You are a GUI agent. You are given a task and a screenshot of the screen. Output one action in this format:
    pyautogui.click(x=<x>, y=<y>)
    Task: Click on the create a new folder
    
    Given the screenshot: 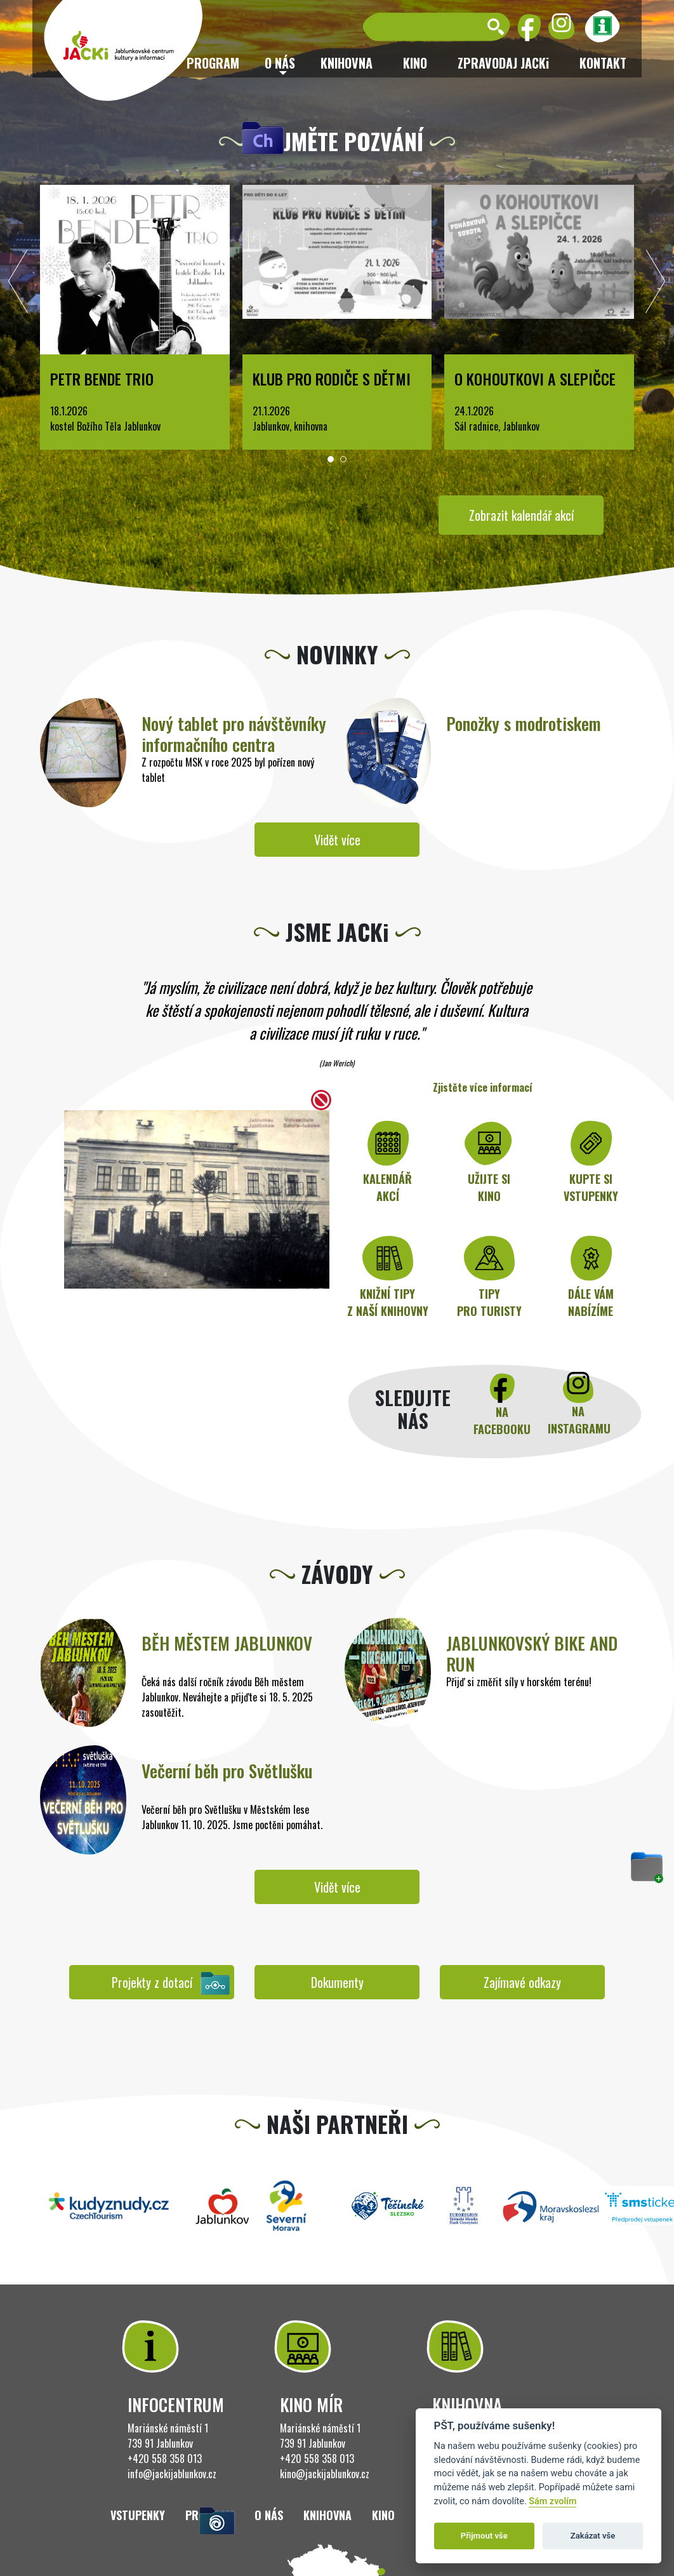 What is the action you would take?
    pyautogui.click(x=647, y=1867)
    